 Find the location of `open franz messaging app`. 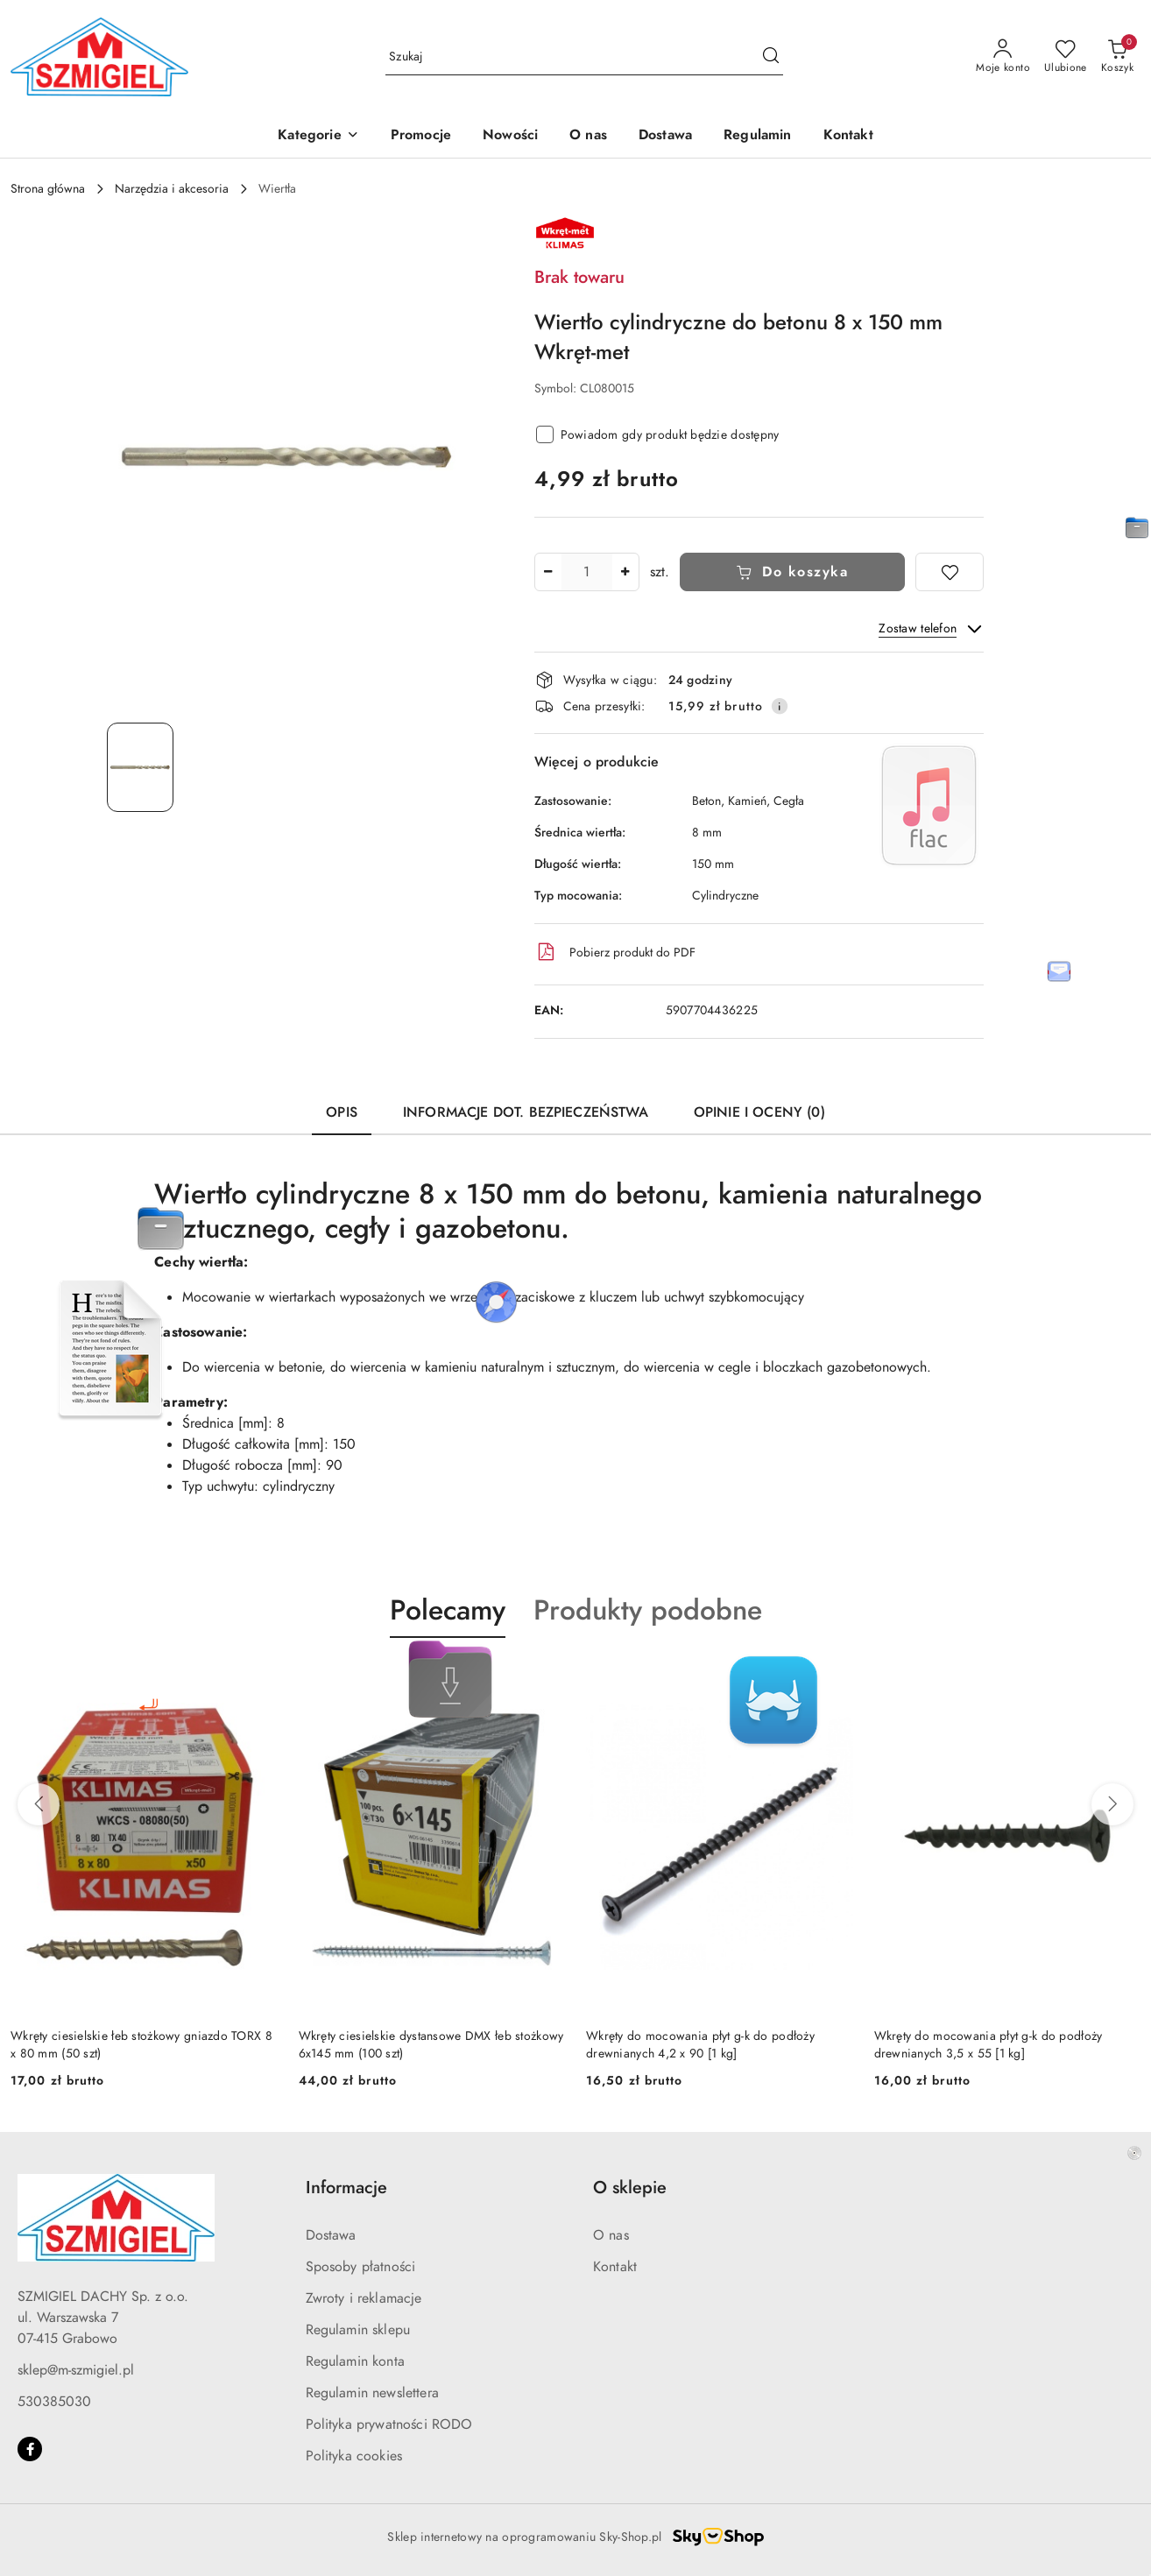

open franz messaging app is located at coordinates (773, 1700).